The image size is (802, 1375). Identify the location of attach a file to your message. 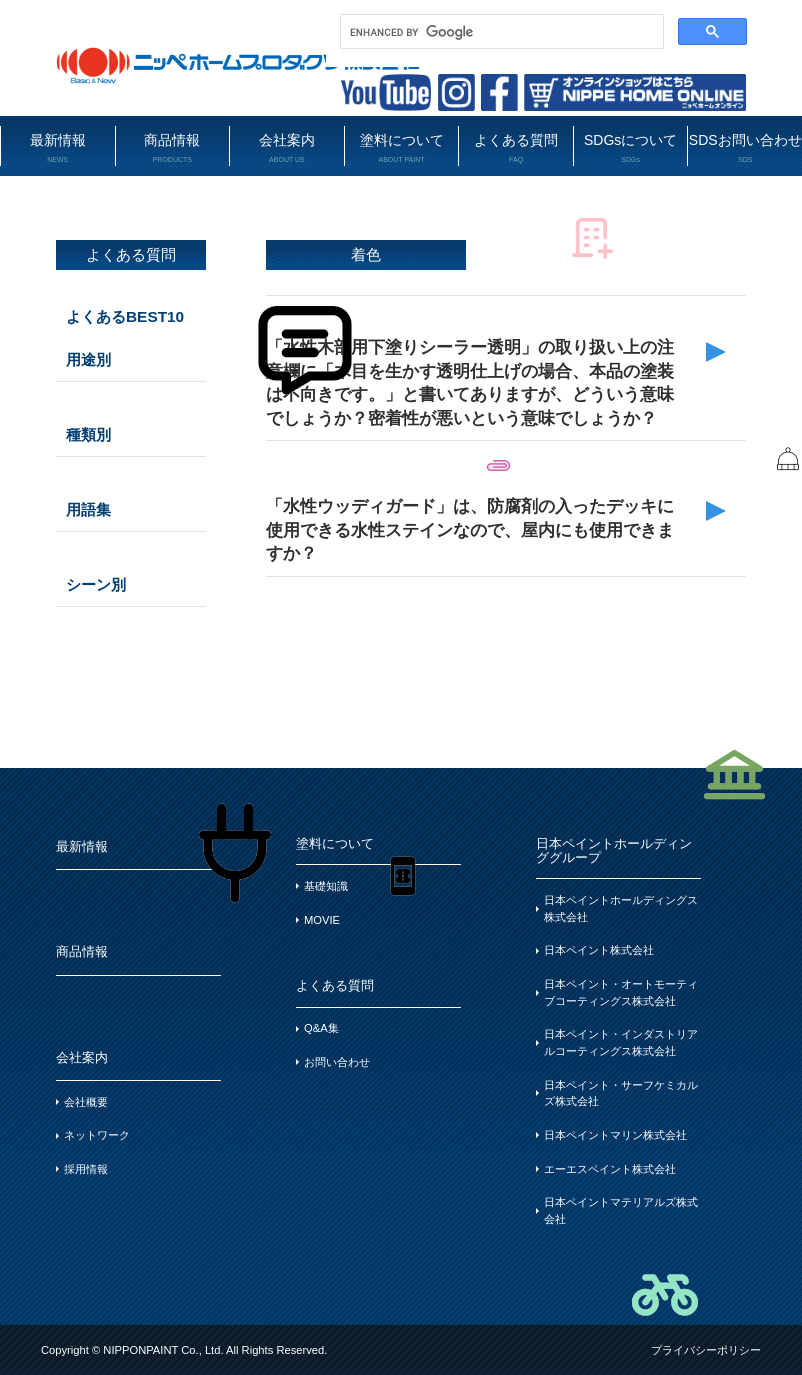
(498, 465).